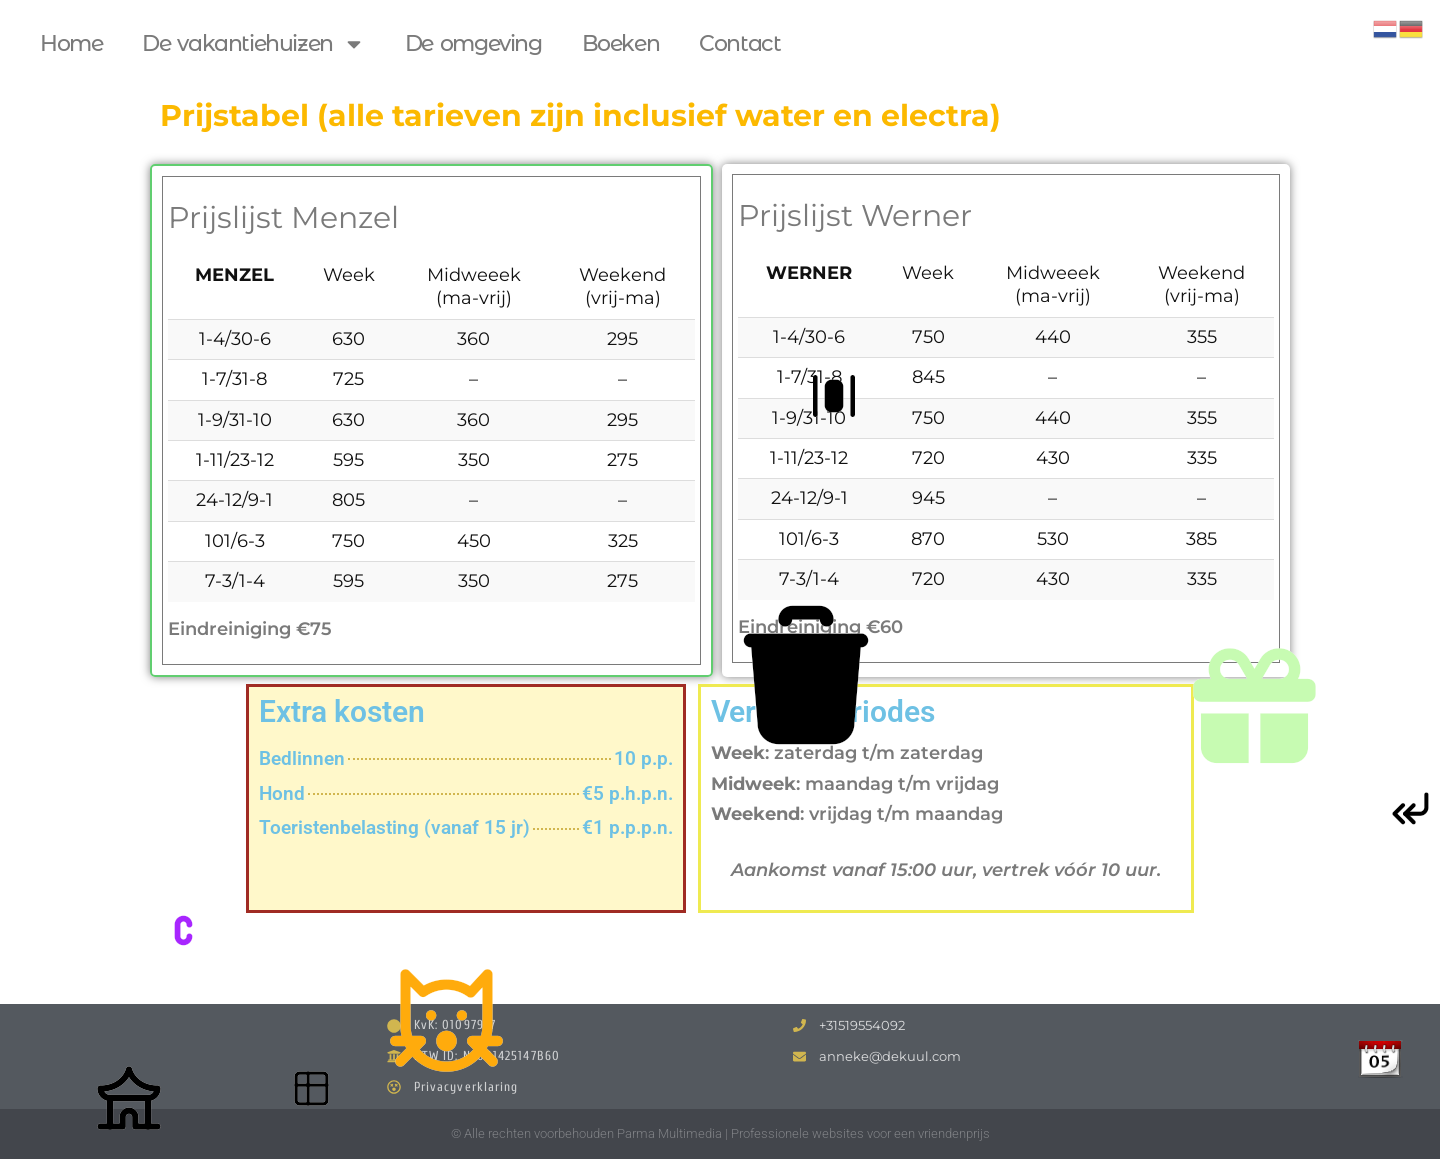 The image size is (1440, 1159). What do you see at coordinates (183, 930) in the screenshot?
I see `indicates a "C" grade or rating` at bounding box center [183, 930].